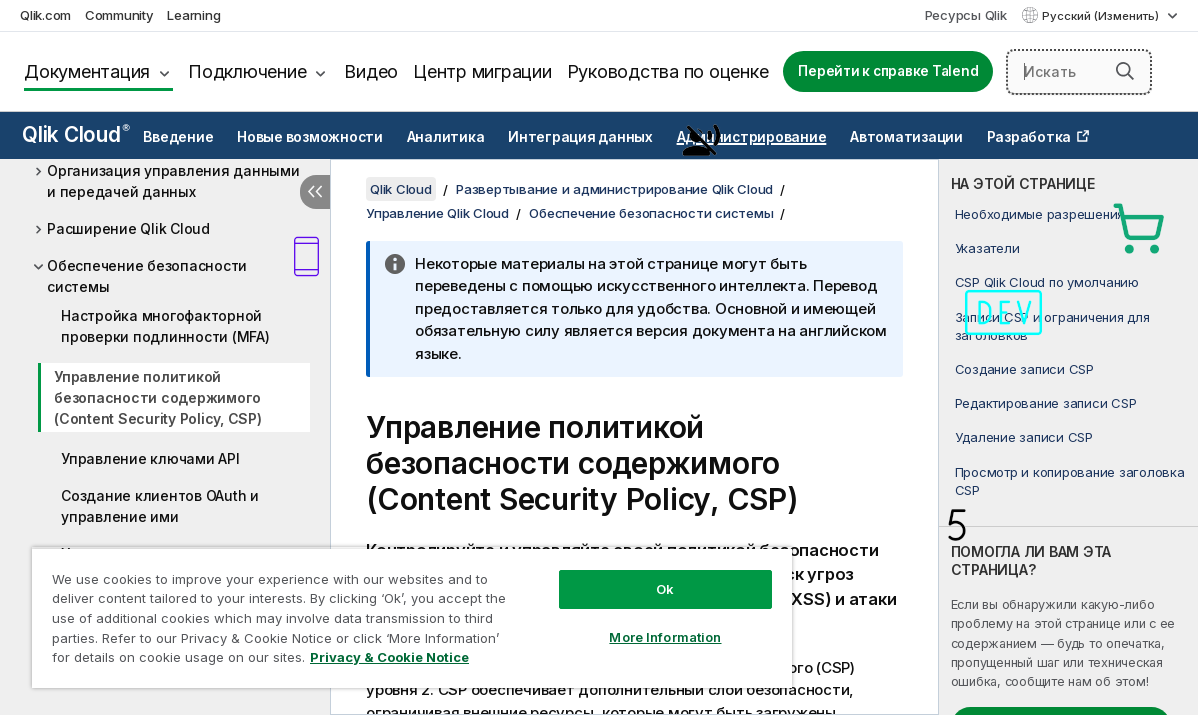 Image resolution: width=1198 pixels, height=720 pixels. What do you see at coordinates (1003, 312) in the screenshot?
I see `visit dev.to community profile` at bounding box center [1003, 312].